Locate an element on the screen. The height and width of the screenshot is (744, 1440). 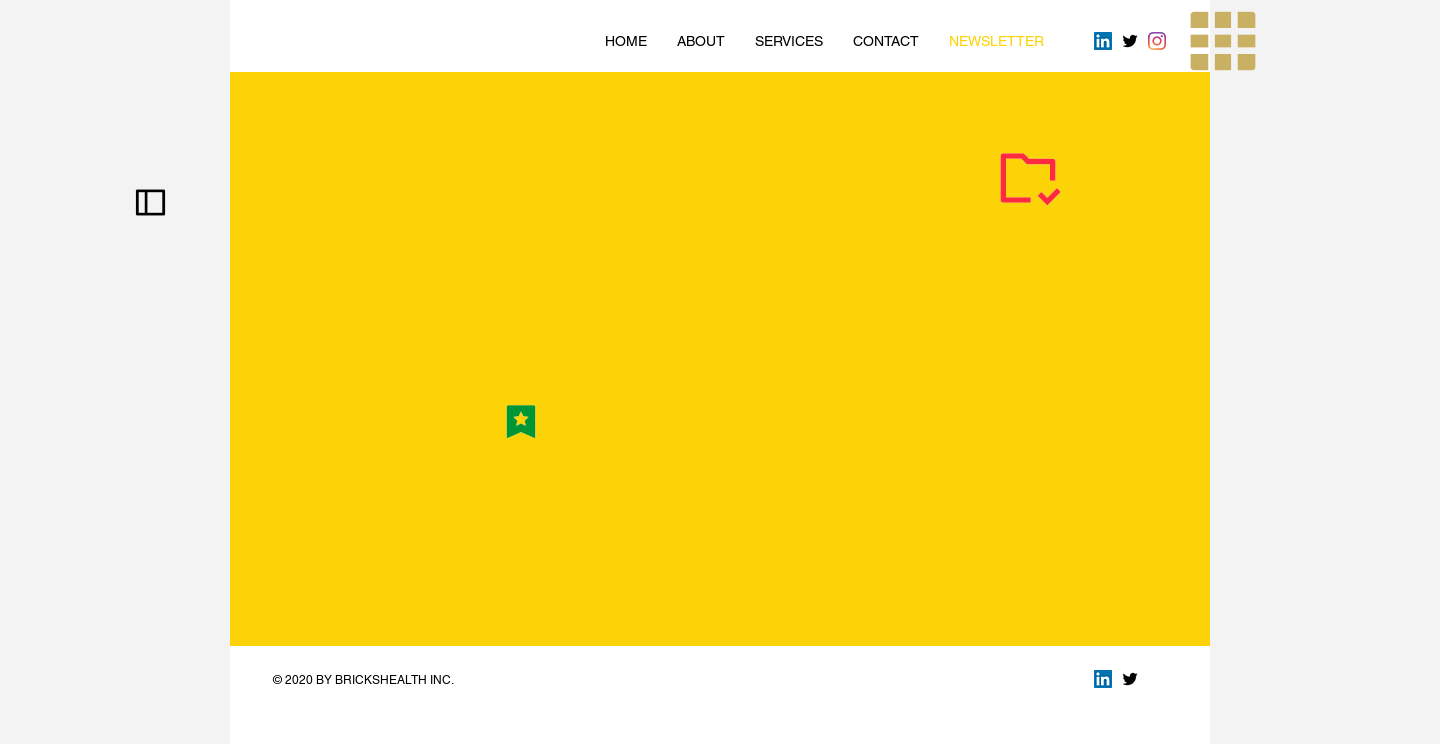
toggle the sidebar panel is located at coordinates (150, 202).